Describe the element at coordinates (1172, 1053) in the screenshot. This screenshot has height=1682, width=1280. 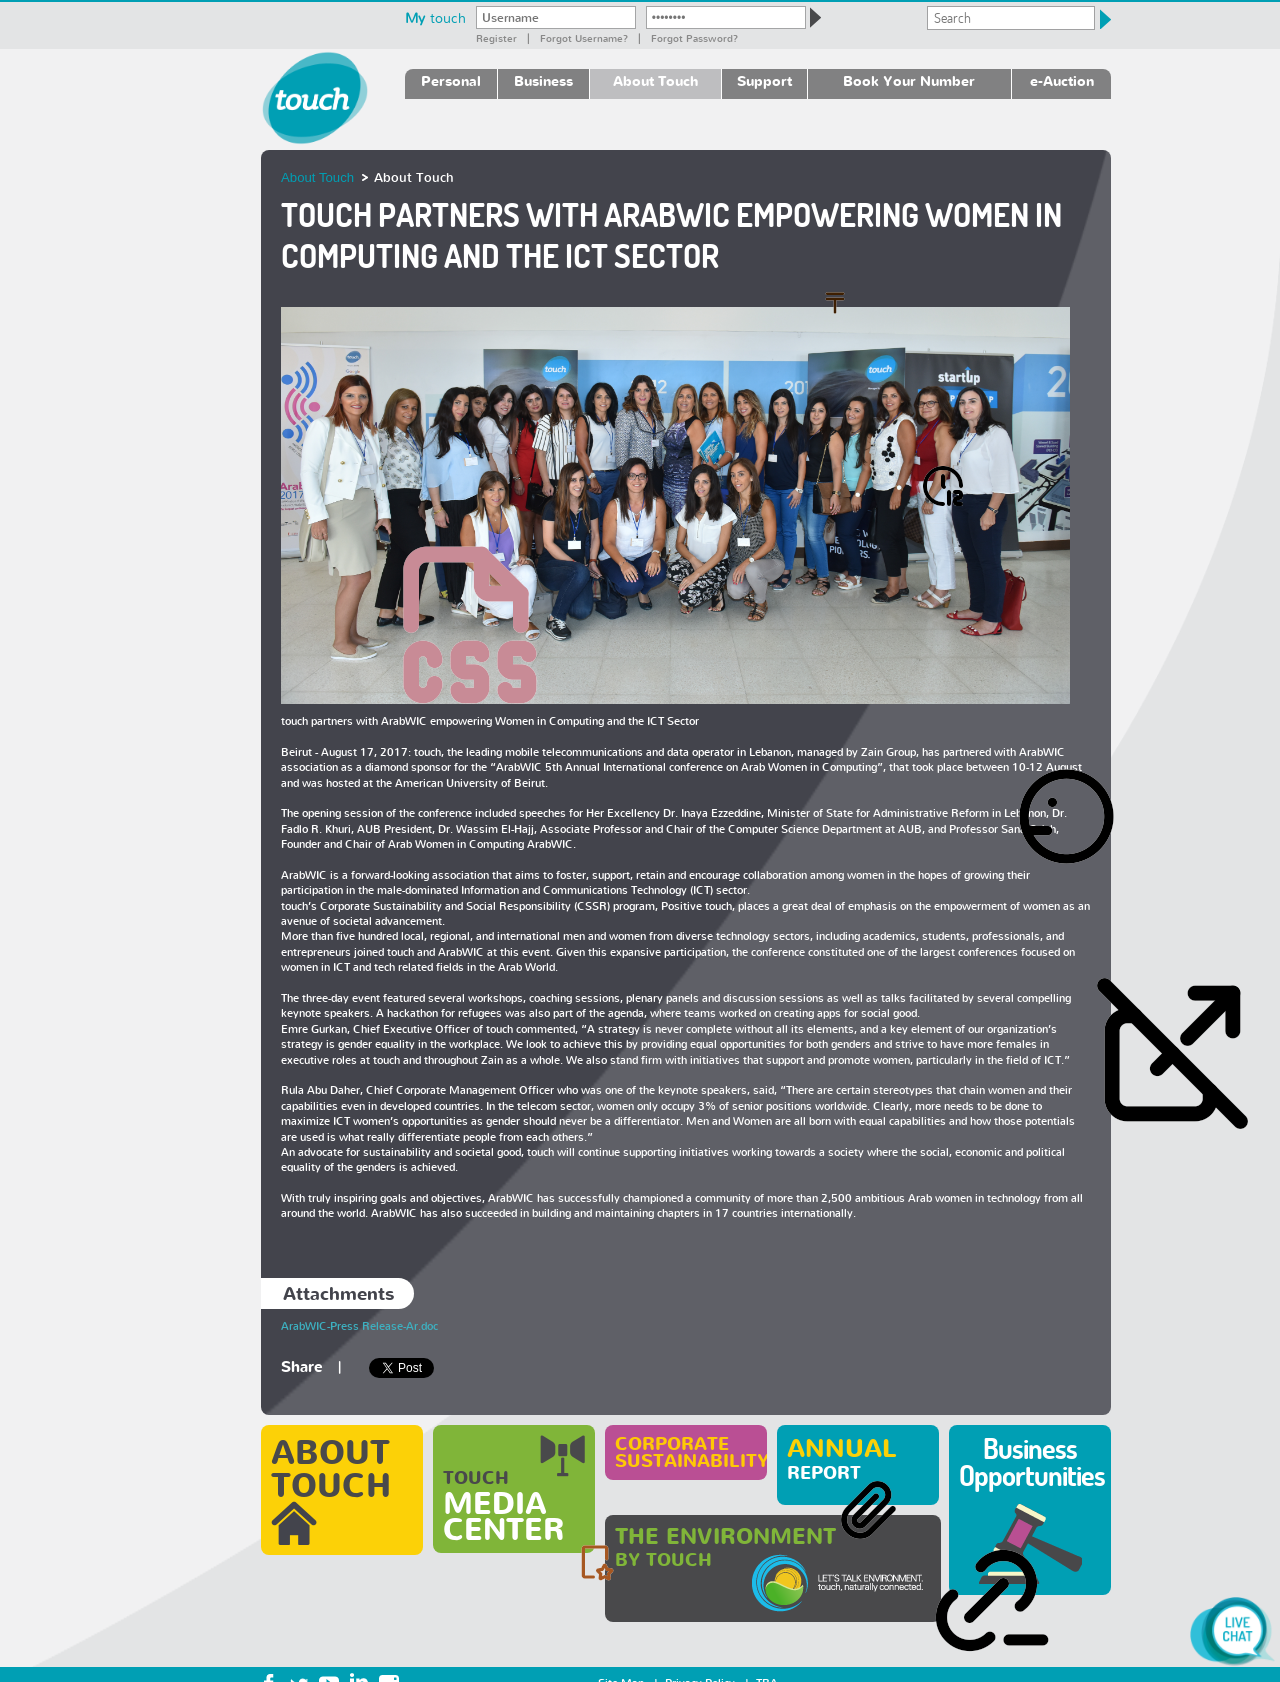
I see `external link disabled or unavailable` at that location.